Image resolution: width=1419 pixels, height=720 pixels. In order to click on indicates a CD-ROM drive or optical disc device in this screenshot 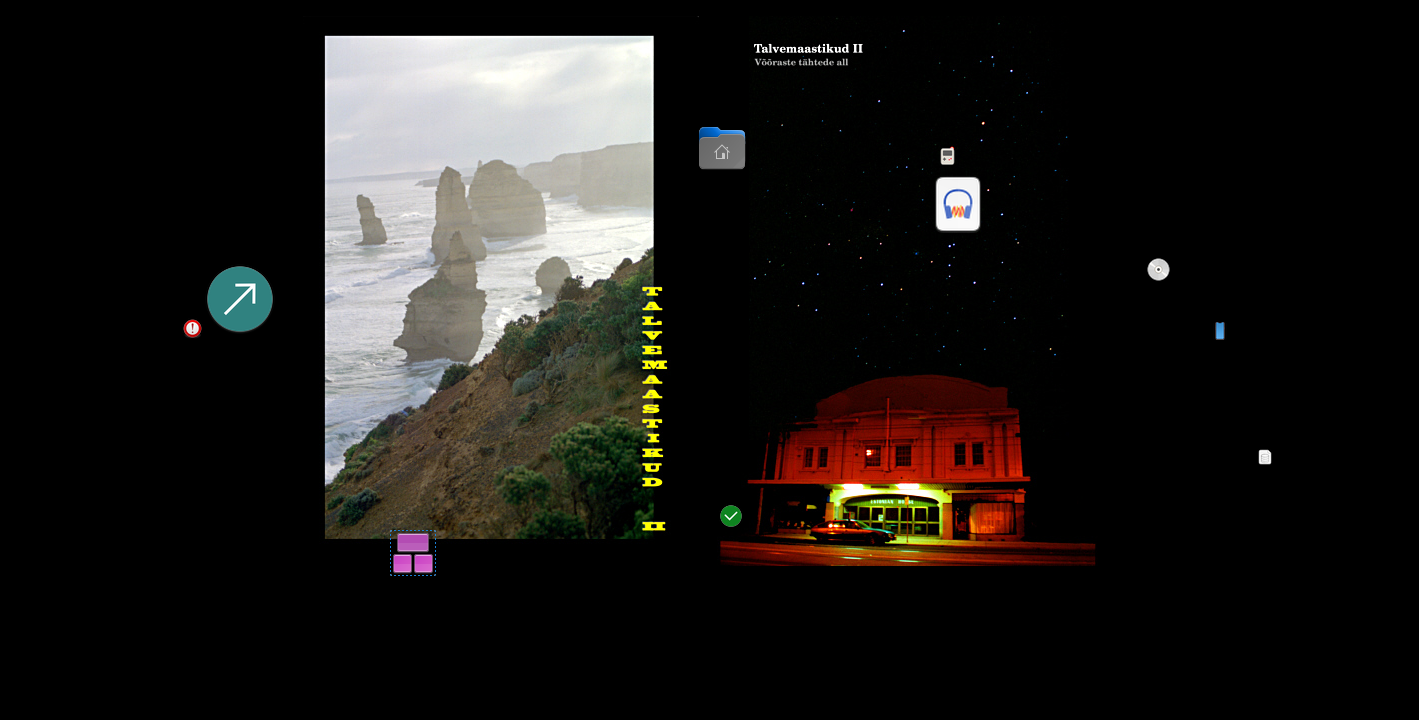, I will do `click(1158, 269)`.